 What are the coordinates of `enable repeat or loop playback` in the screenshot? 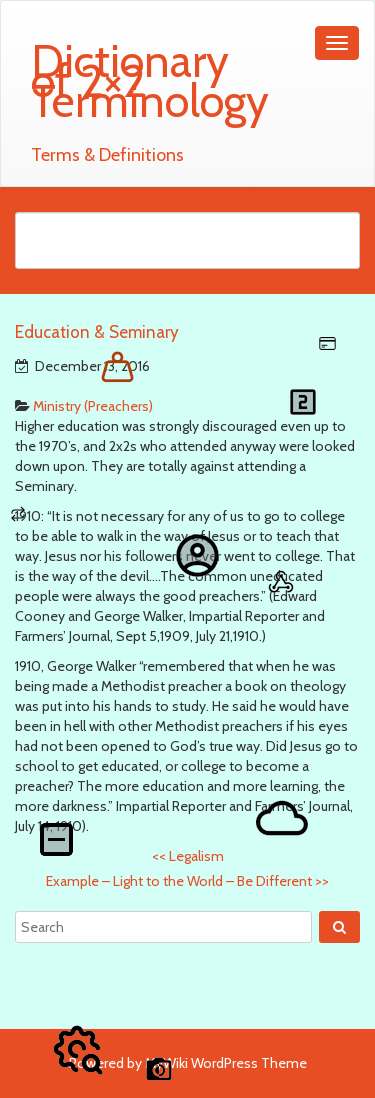 It's located at (18, 514).